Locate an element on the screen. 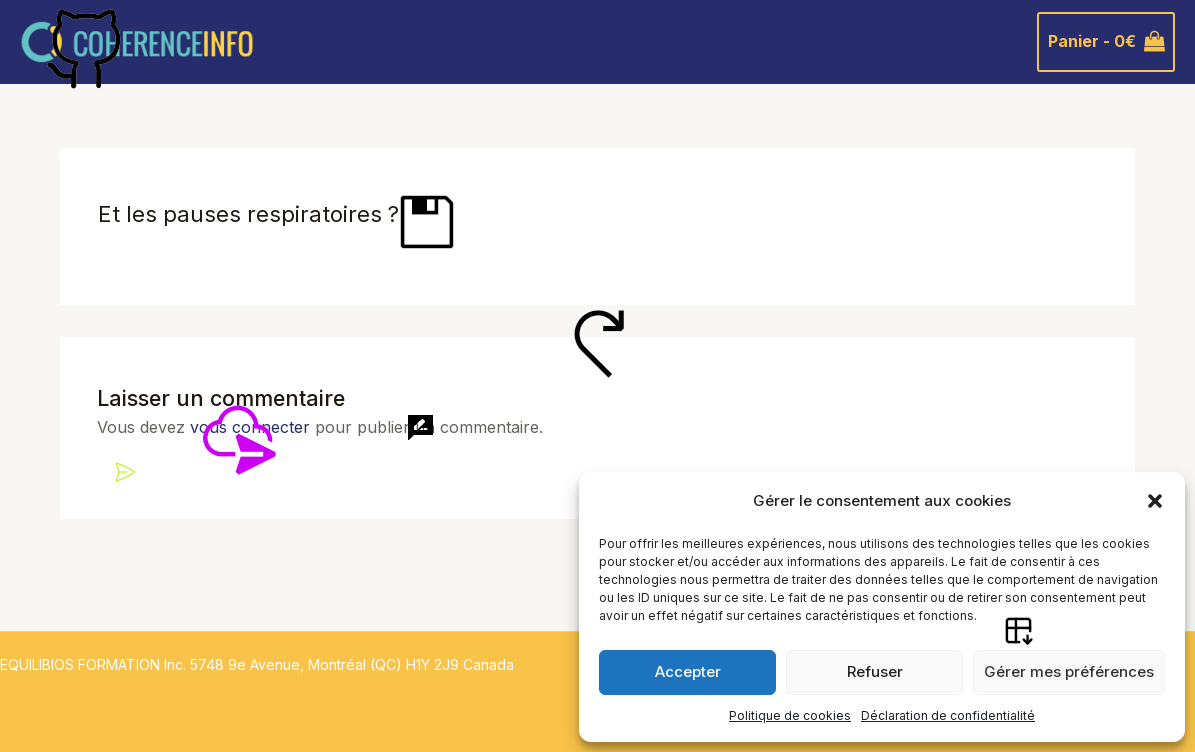  redo the last undone action is located at coordinates (600, 341).